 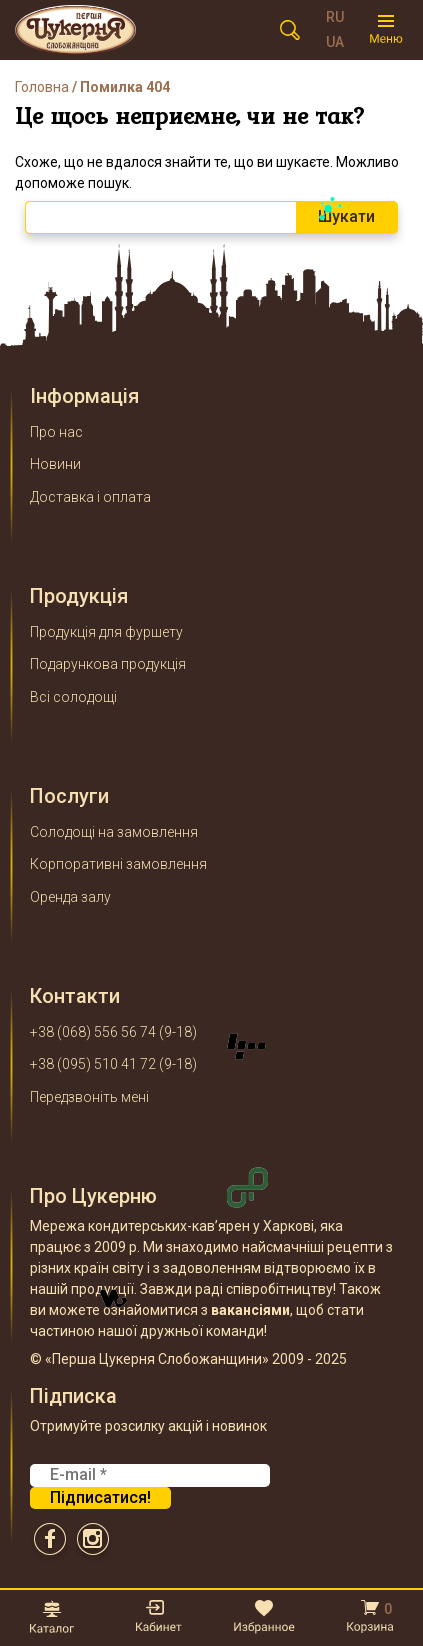 What do you see at coordinates (330, 208) in the screenshot?
I see `open icinga monitoring dashboard` at bounding box center [330, 208].